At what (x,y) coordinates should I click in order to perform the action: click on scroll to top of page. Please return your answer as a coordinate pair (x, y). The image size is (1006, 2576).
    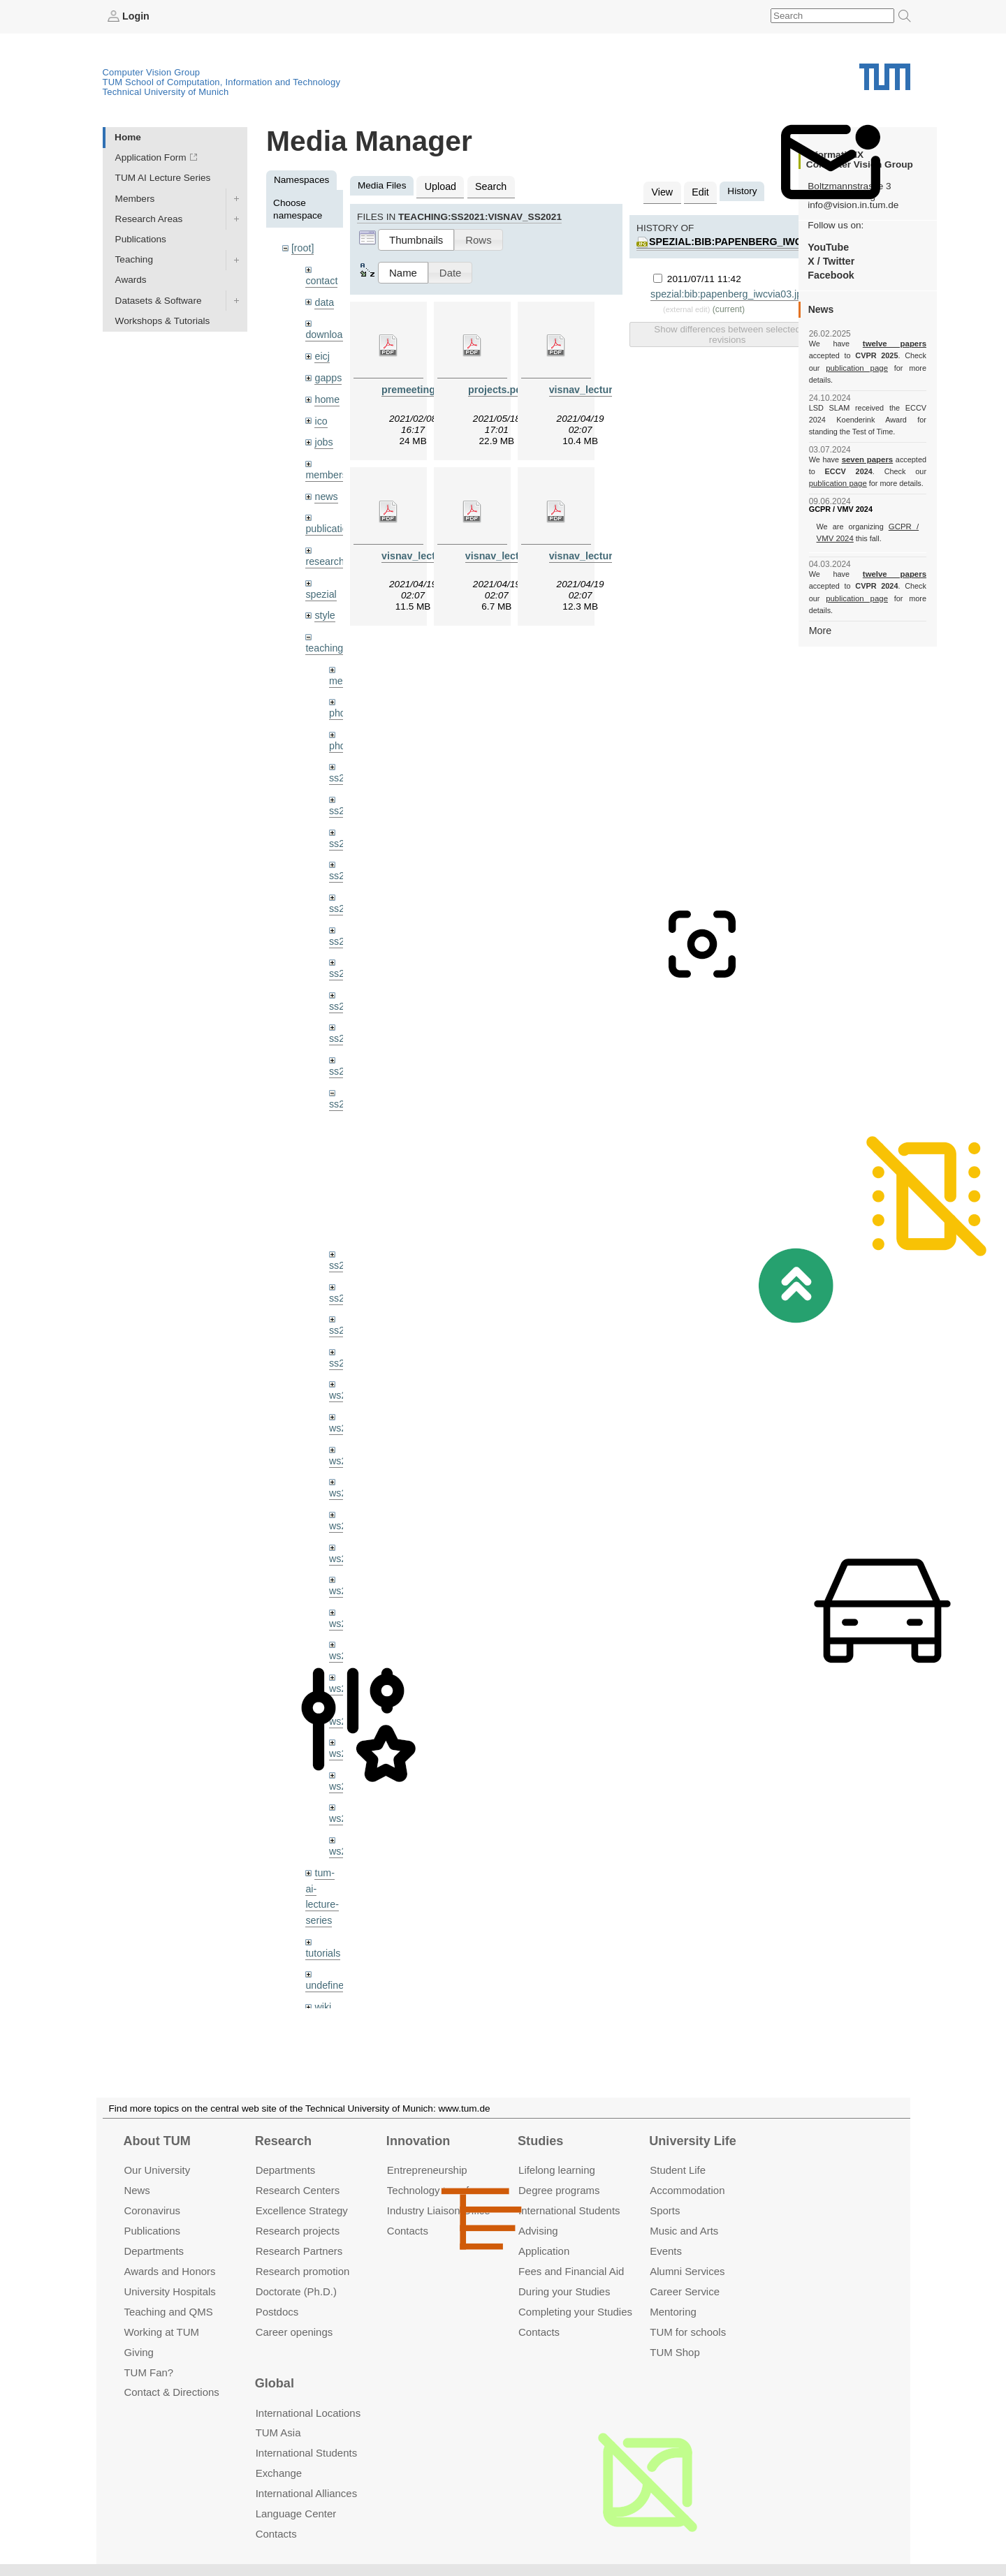
    Looking at the image, I should click on (796, 1286).